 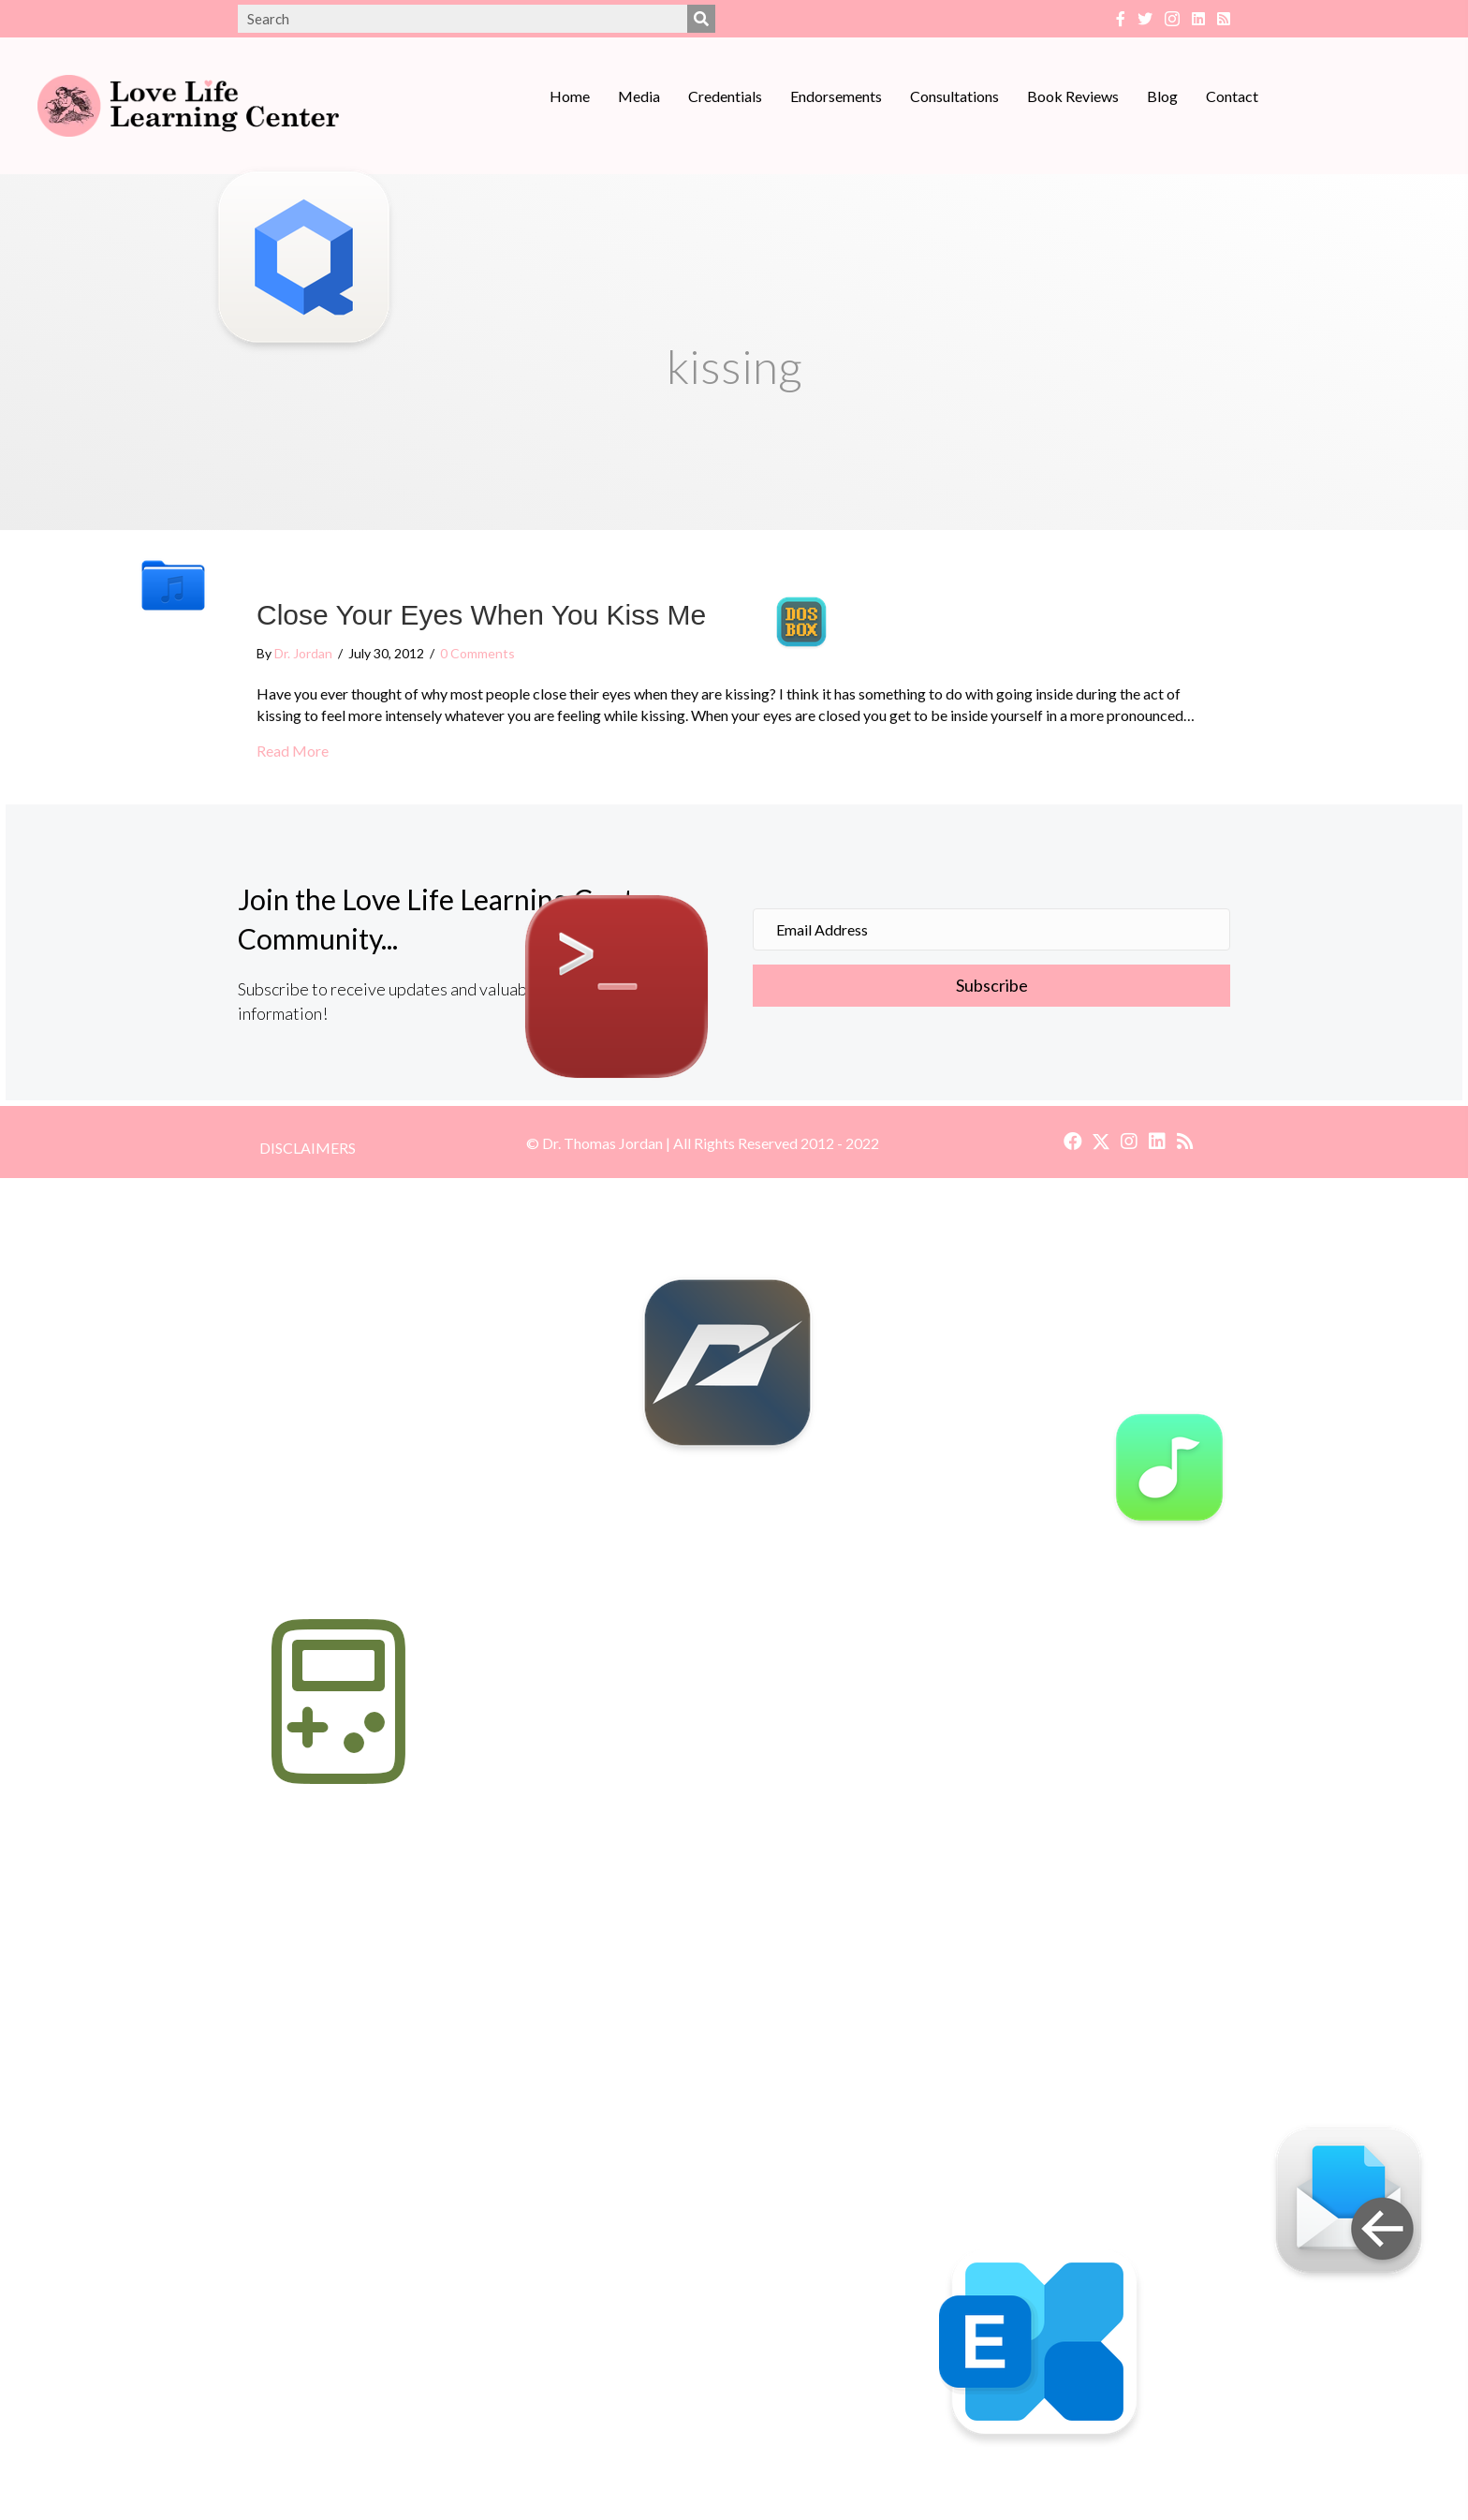 I want to click on open your music files folder, so click(x=173, y=585).